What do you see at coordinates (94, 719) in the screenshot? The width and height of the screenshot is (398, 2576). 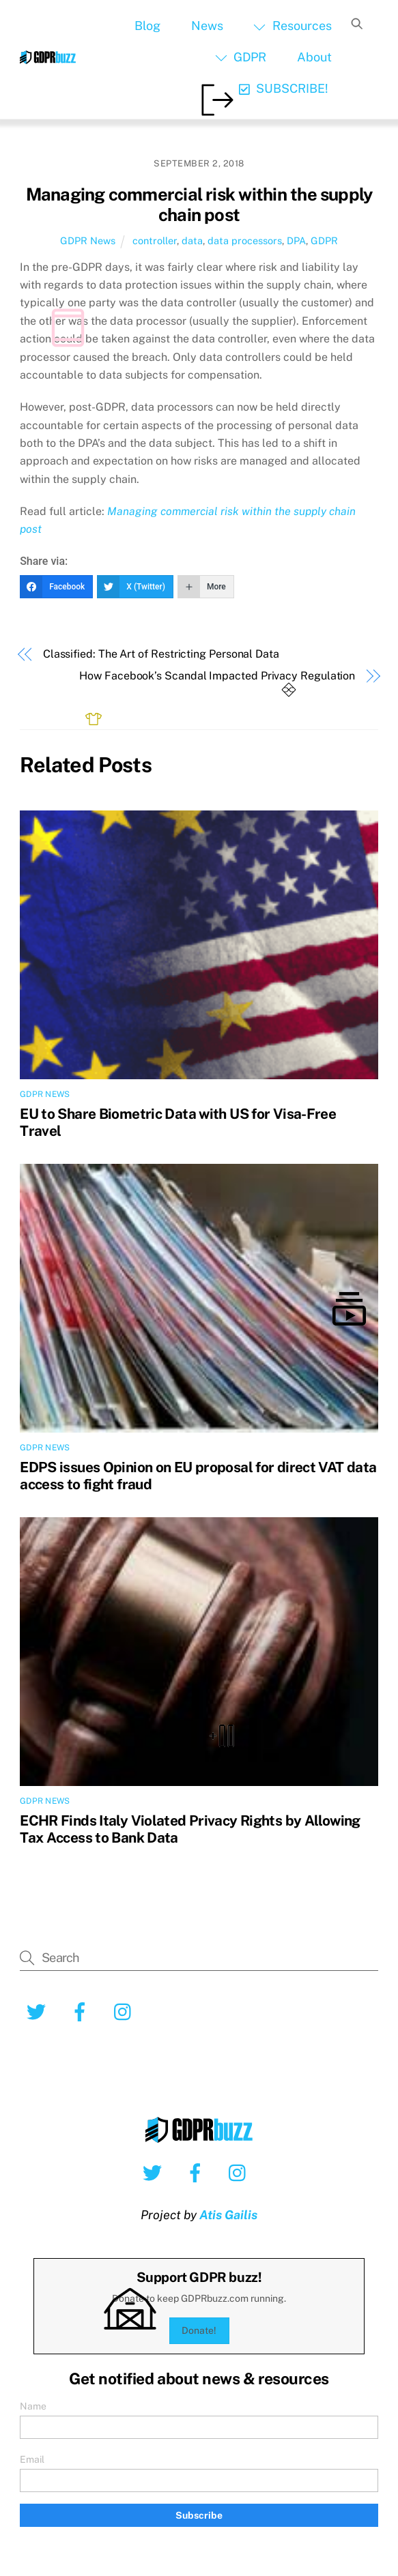 I see `browse clothing or apparel items` at bounding box center [94, 719].